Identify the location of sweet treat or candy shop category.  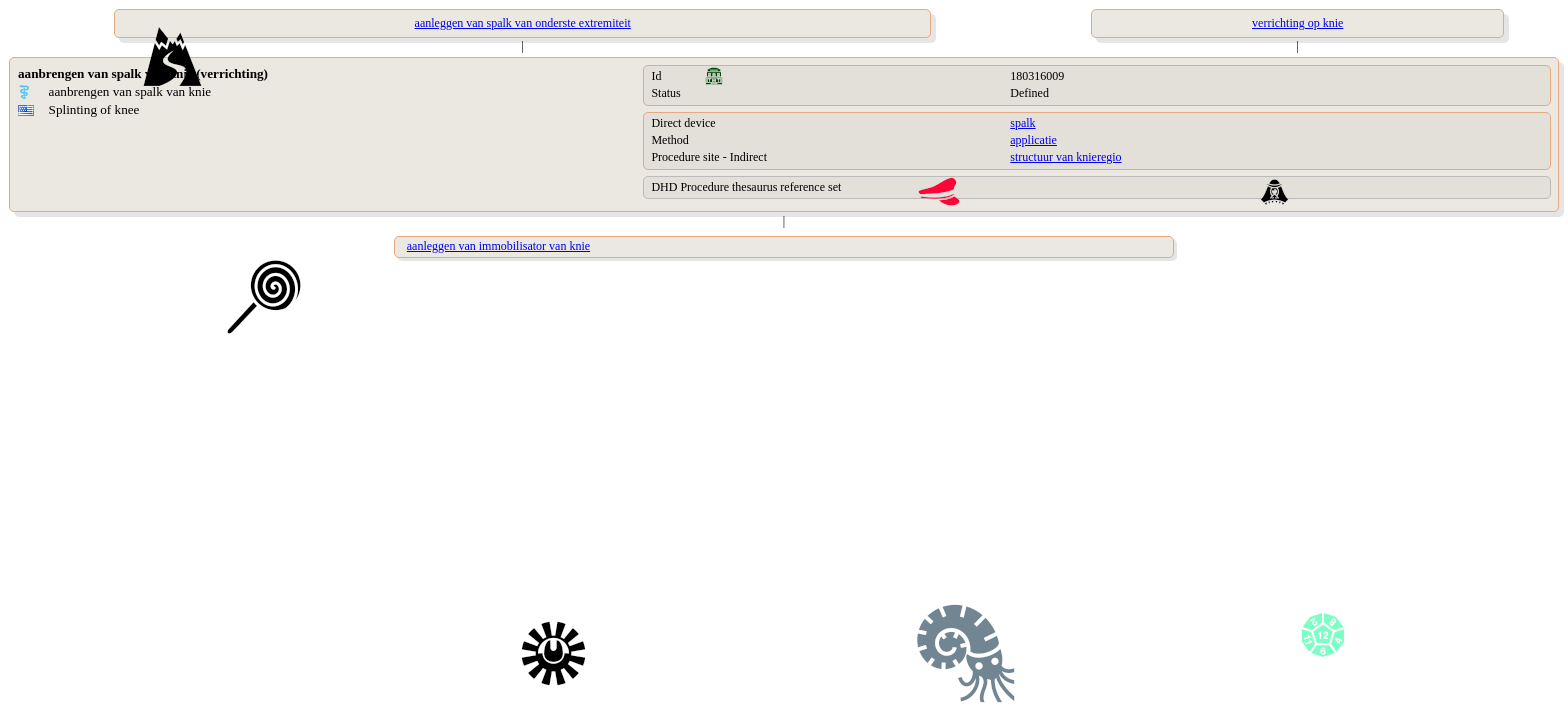
(264, 297).